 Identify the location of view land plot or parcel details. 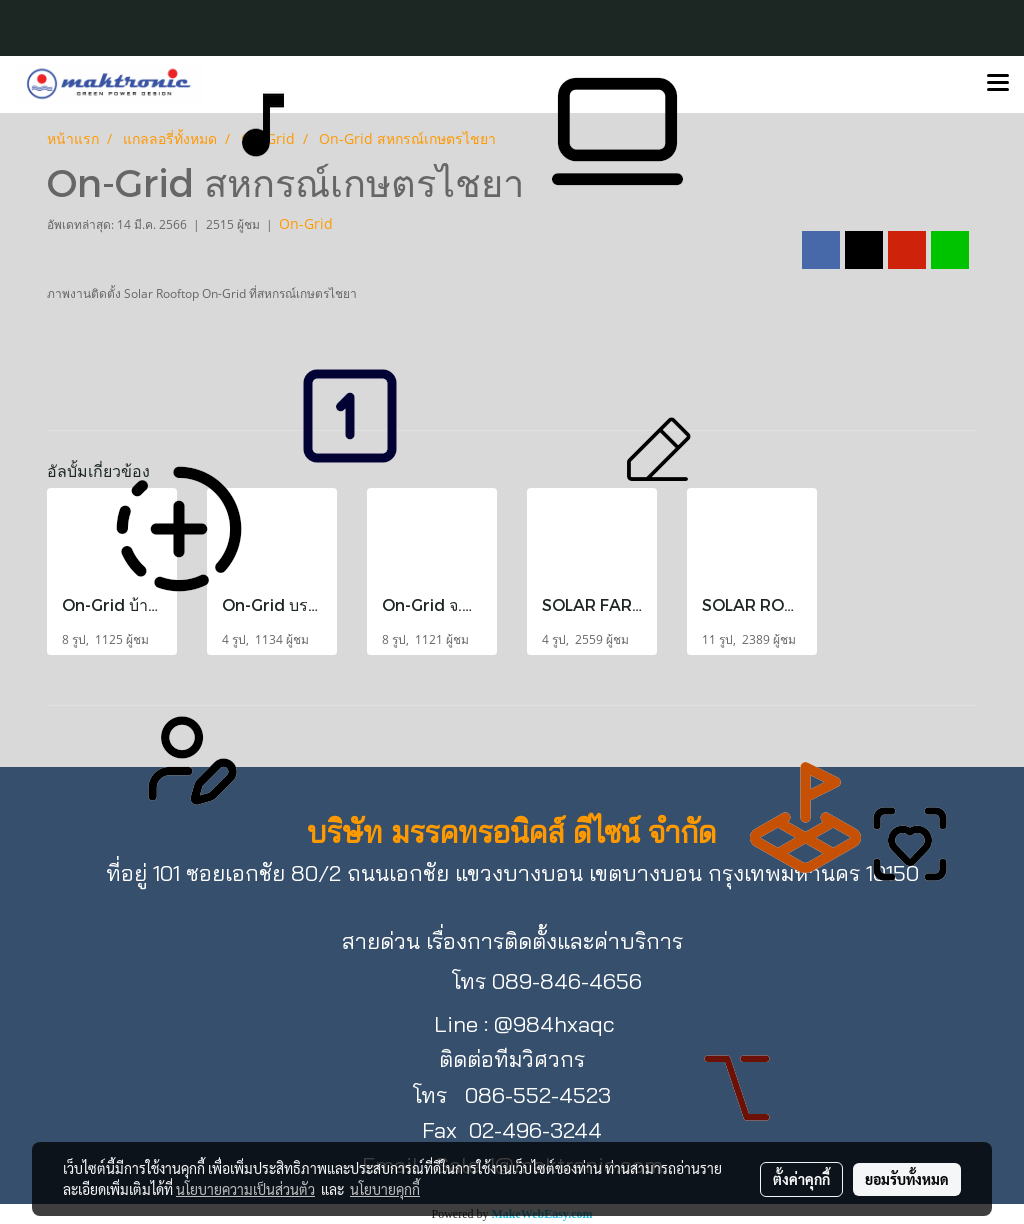
(805, 817).